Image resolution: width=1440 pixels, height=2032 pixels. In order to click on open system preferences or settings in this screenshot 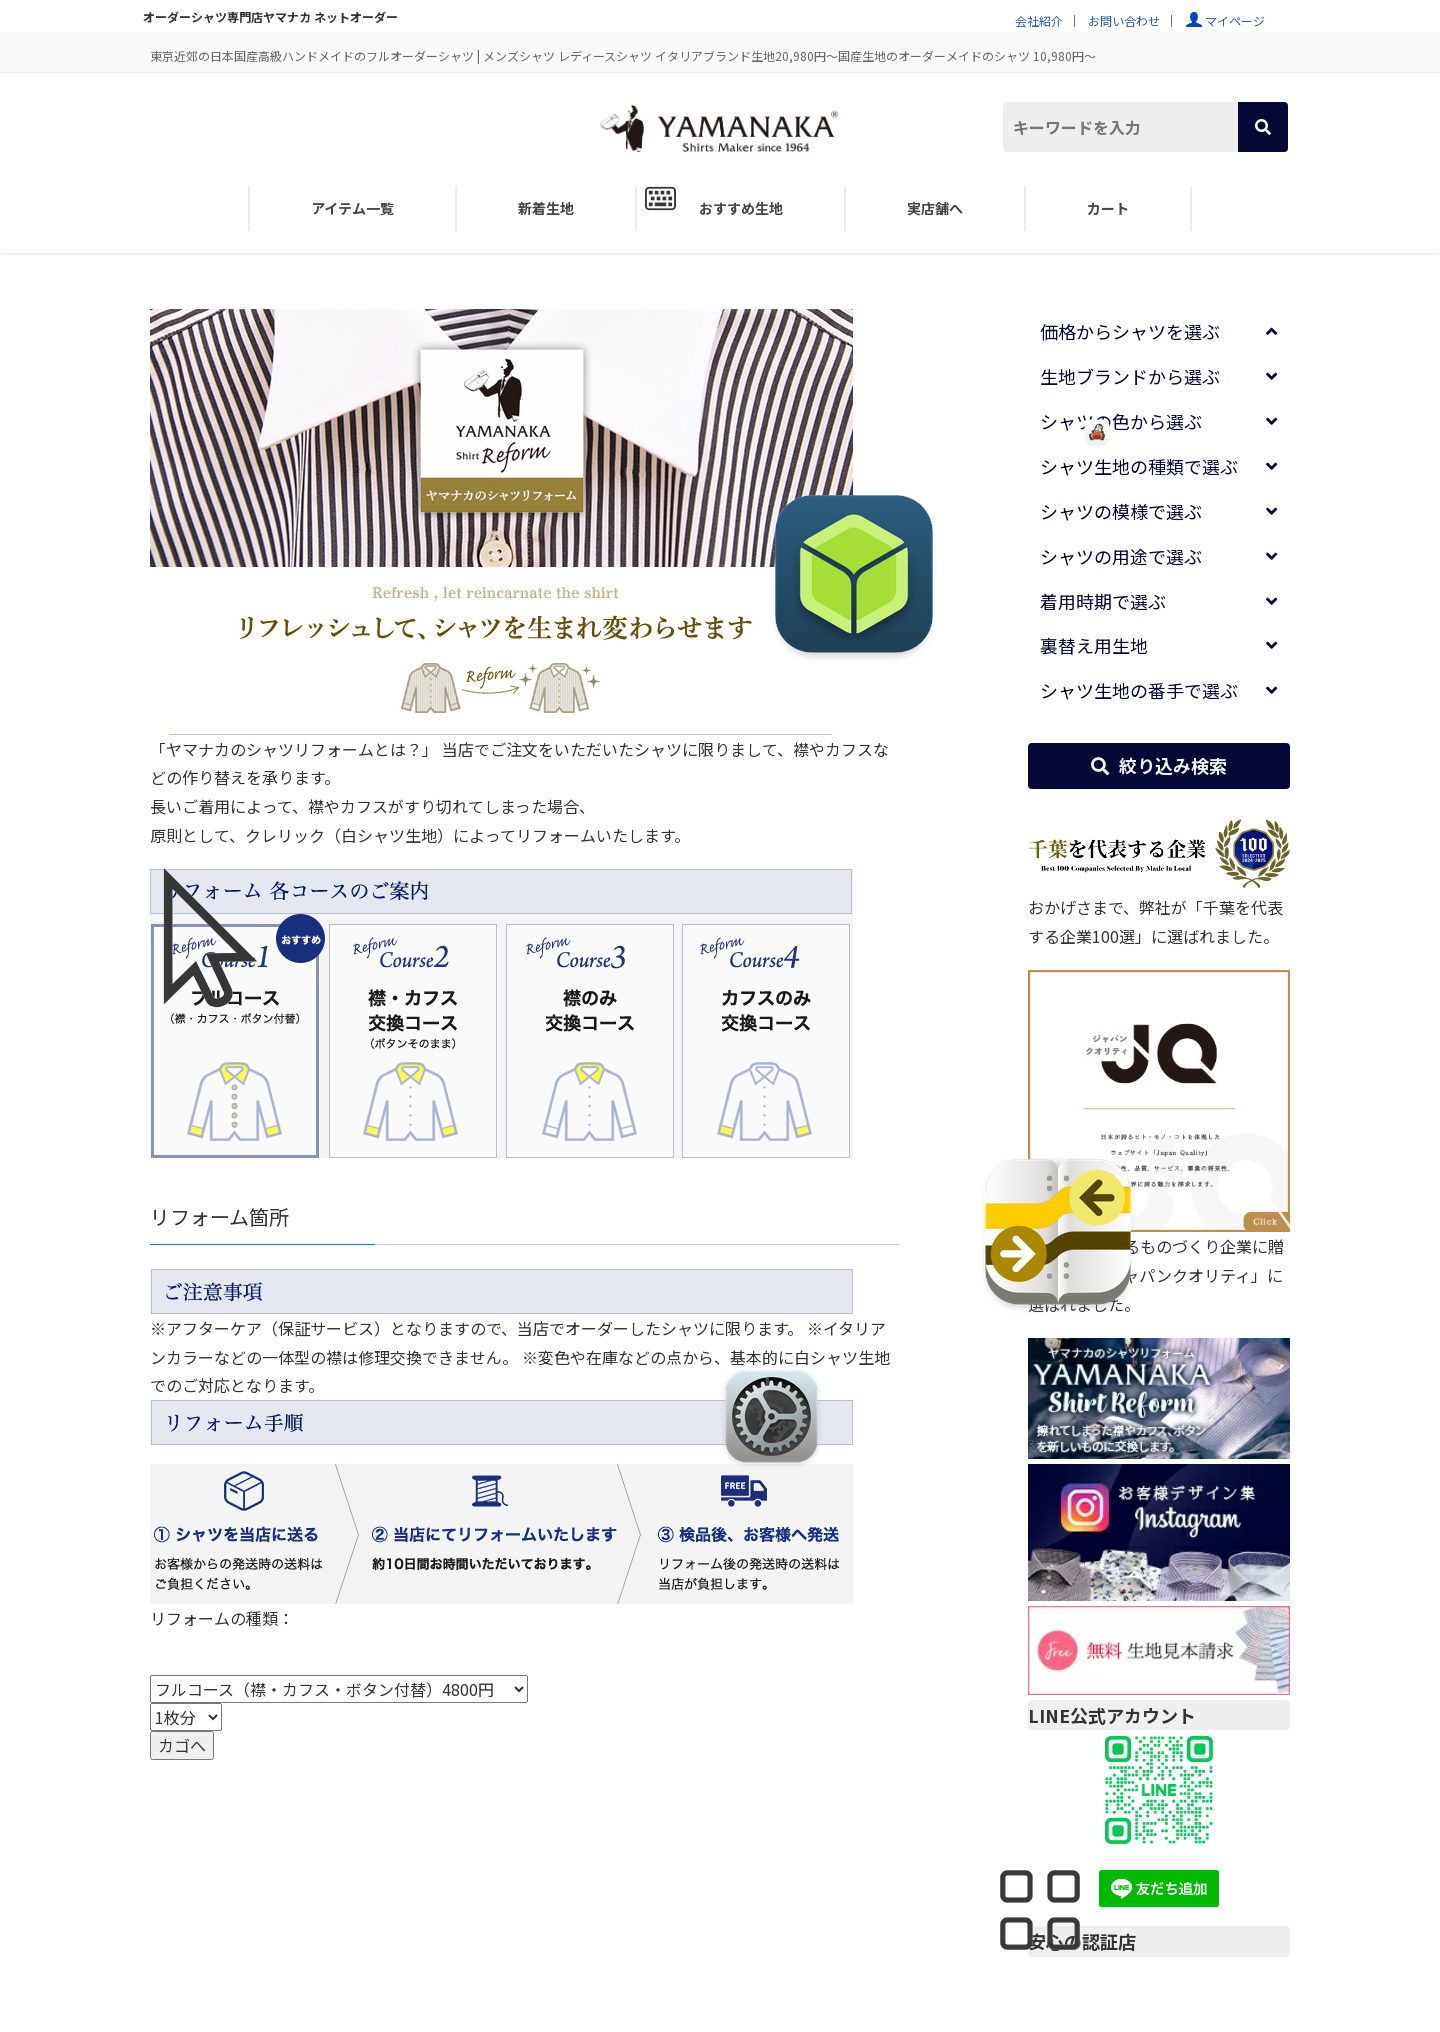, I will do `click(771, 1416)`.